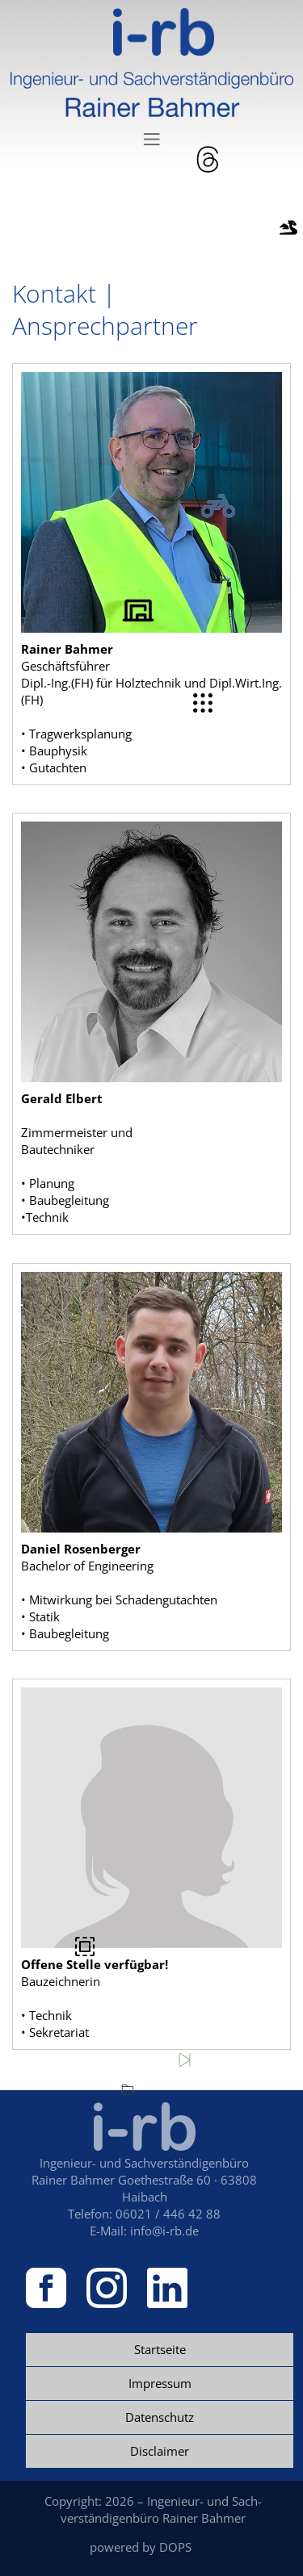 The image size is (303, 2576). What do you see at coordinates (218, 505) in the screenshot?
I see `select motorcycle as vehicle type` at bounding box center [218, 505].